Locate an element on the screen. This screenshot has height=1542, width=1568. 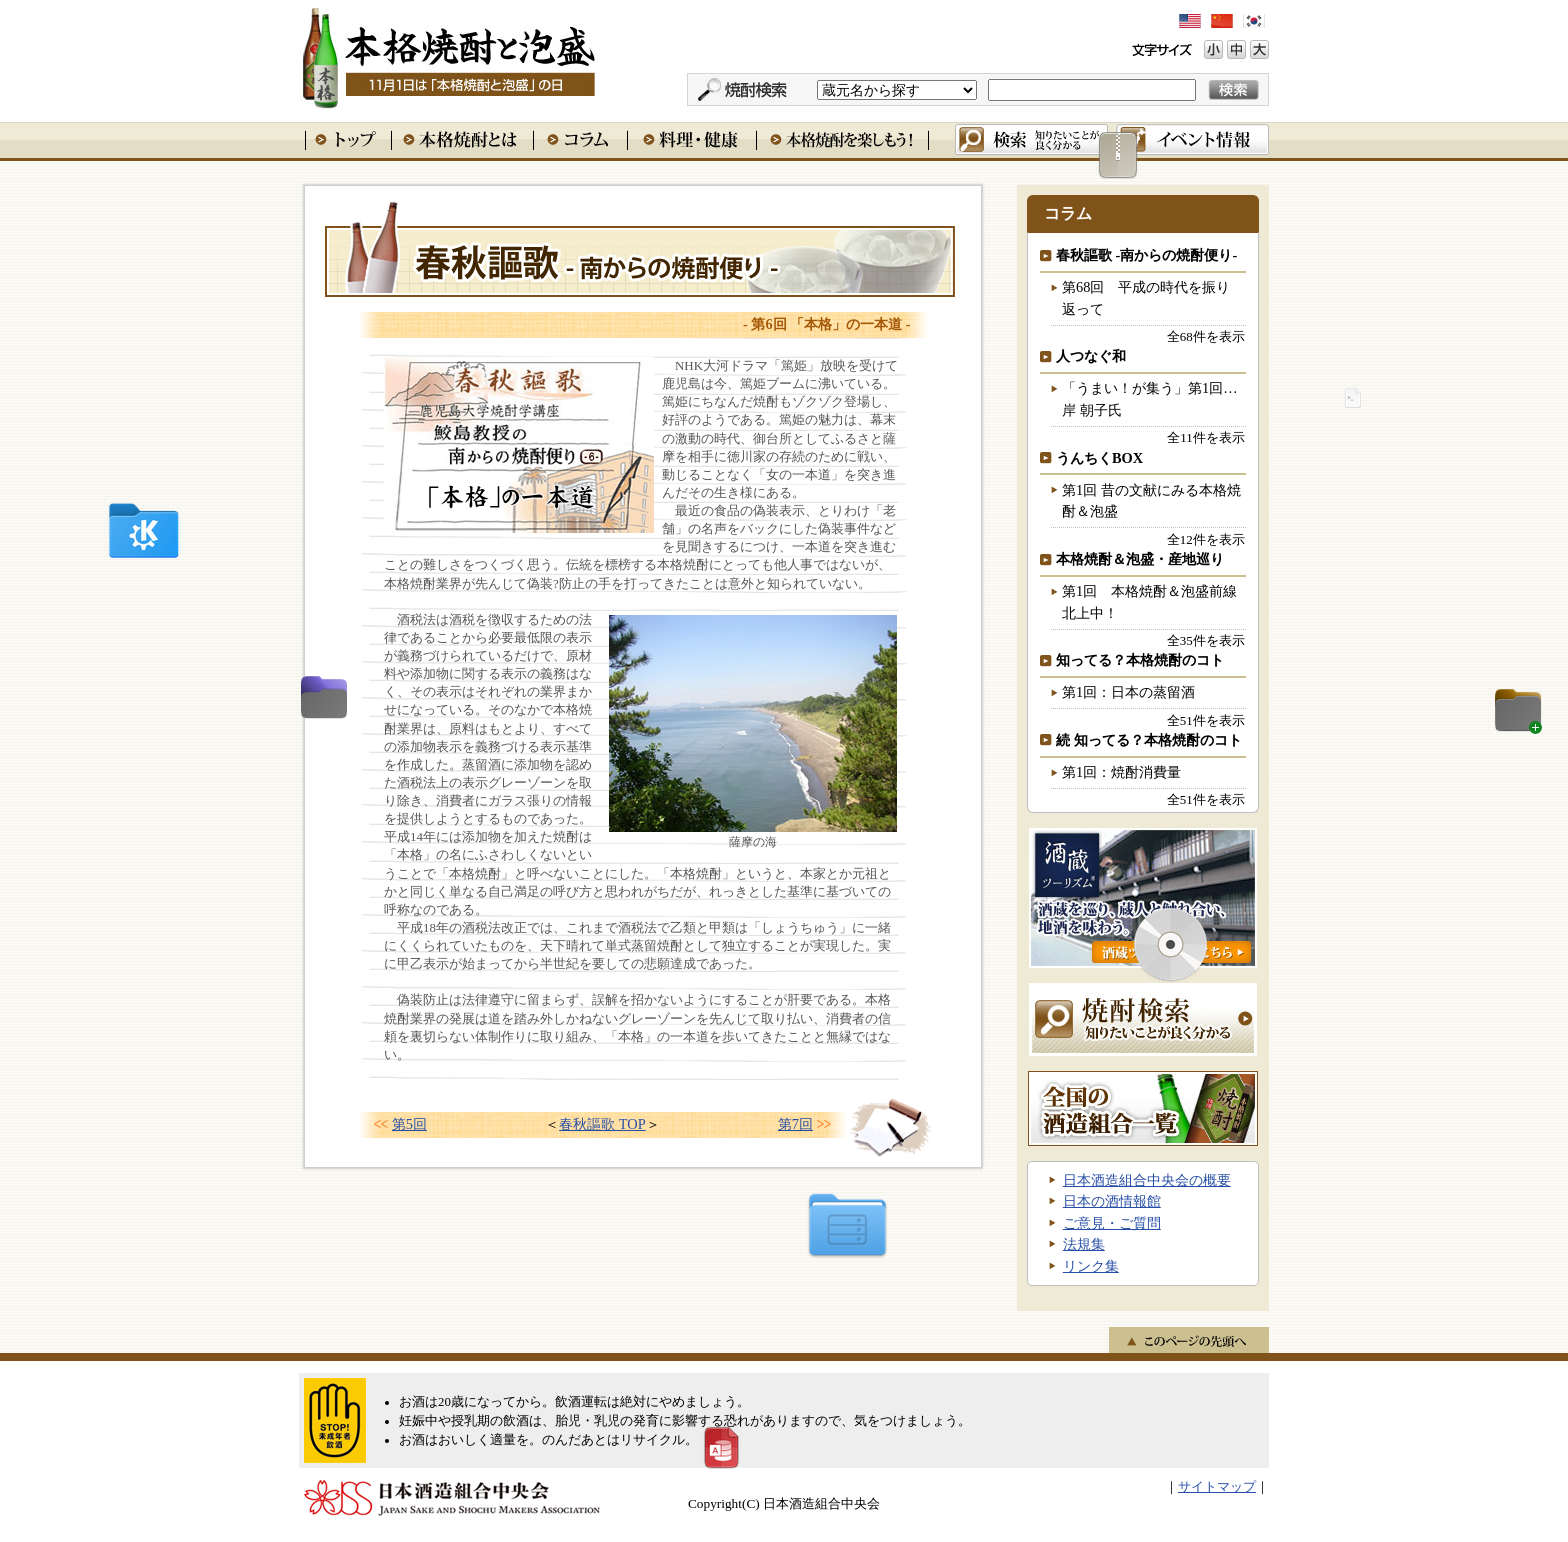
access network-attached storage folder is located at coordinates (847, 1224).